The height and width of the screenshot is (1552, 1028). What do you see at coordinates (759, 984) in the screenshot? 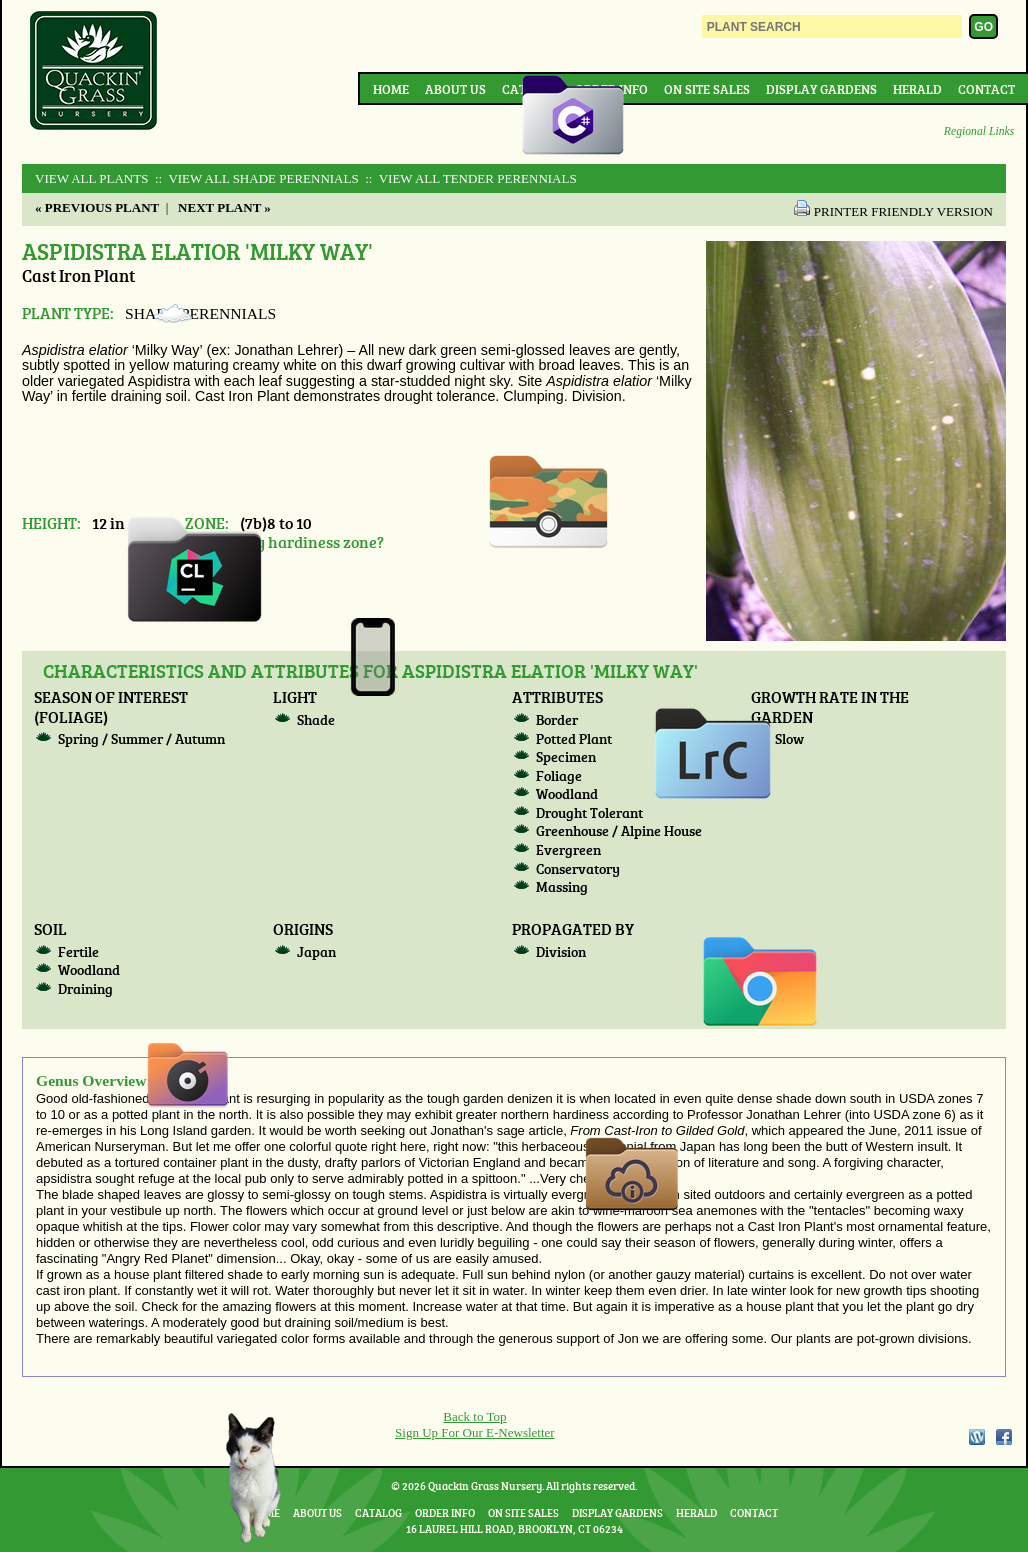
I see `open folder containing google chrome files` at bounding box center [759, 984].